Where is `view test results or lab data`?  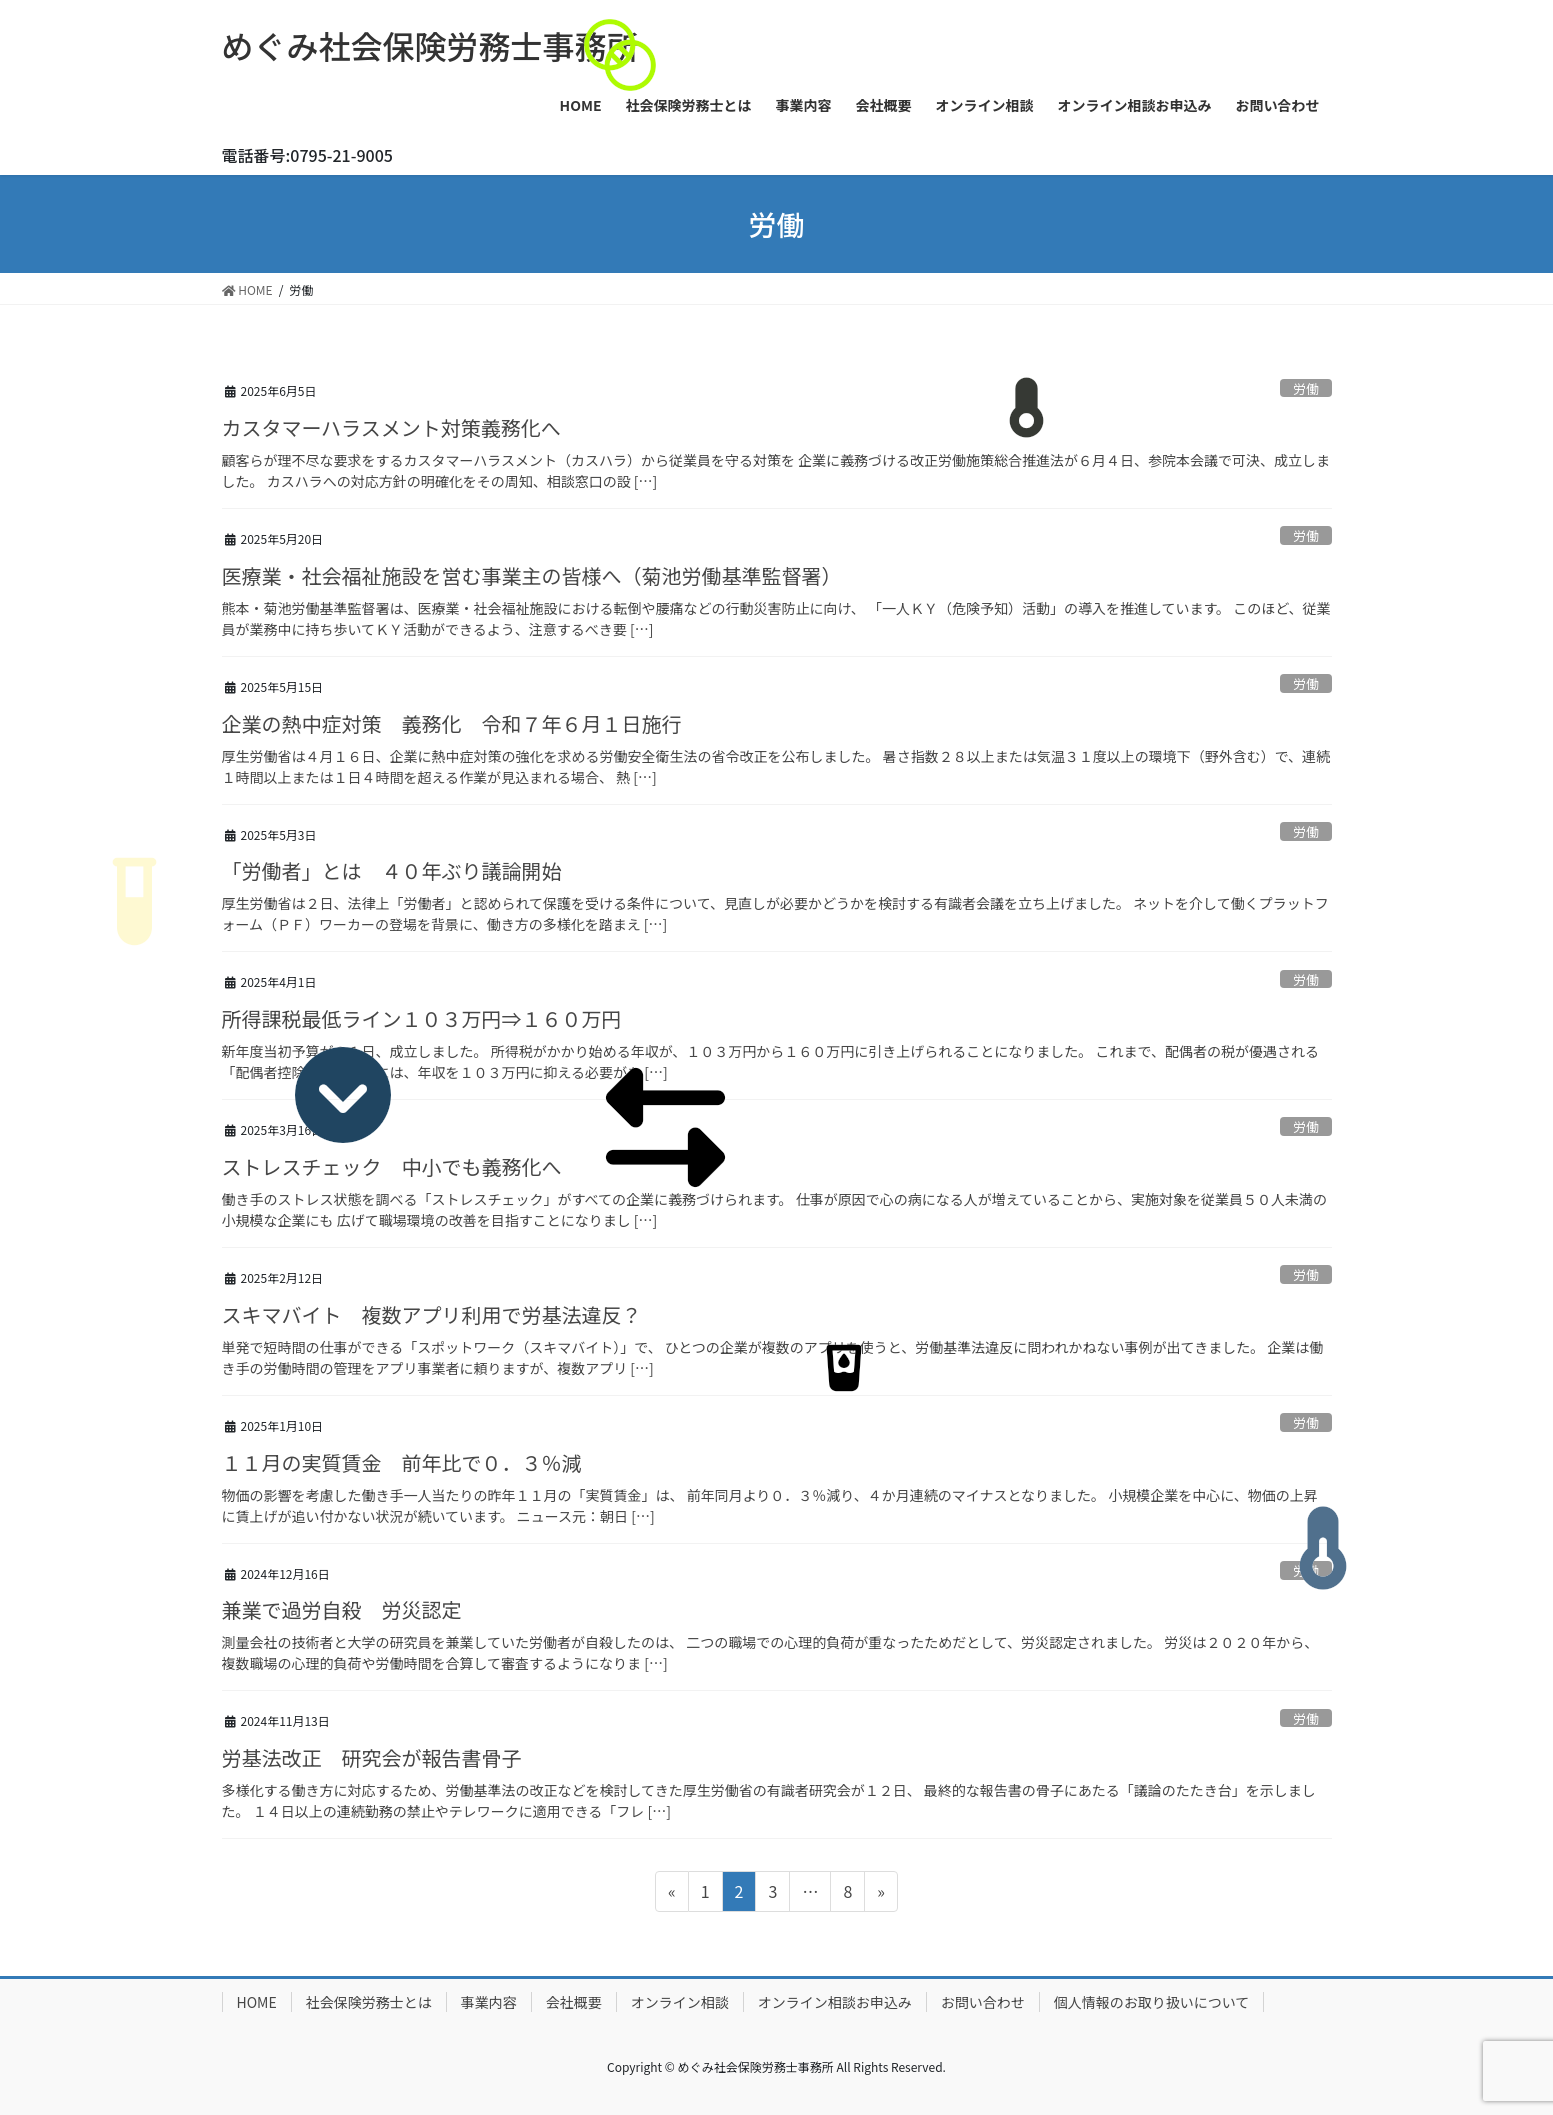 view test results or lab data is located at coordinates (134, 901).